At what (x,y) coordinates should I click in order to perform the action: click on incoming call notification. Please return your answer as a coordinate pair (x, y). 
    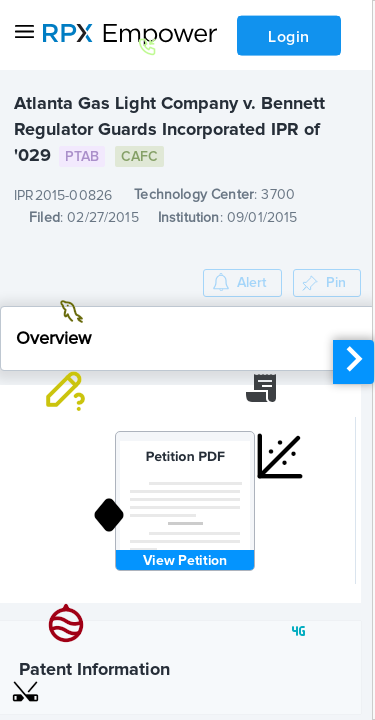
    Looking at the image, I should click on (147, 46).